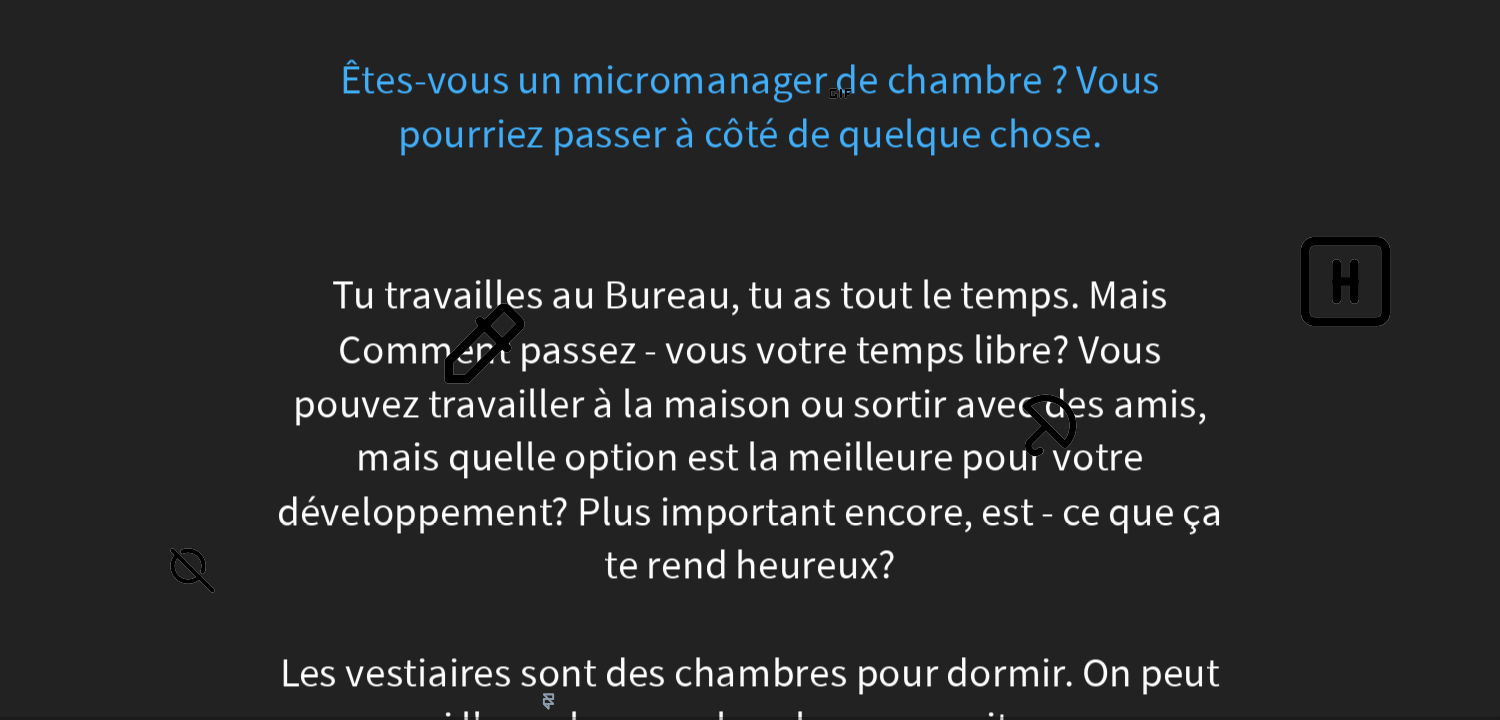 Image resolution: width=1500 pixels, height=720 pixels. I want to click on find nearby hospitals or medical facilities, so click(1345, 281).